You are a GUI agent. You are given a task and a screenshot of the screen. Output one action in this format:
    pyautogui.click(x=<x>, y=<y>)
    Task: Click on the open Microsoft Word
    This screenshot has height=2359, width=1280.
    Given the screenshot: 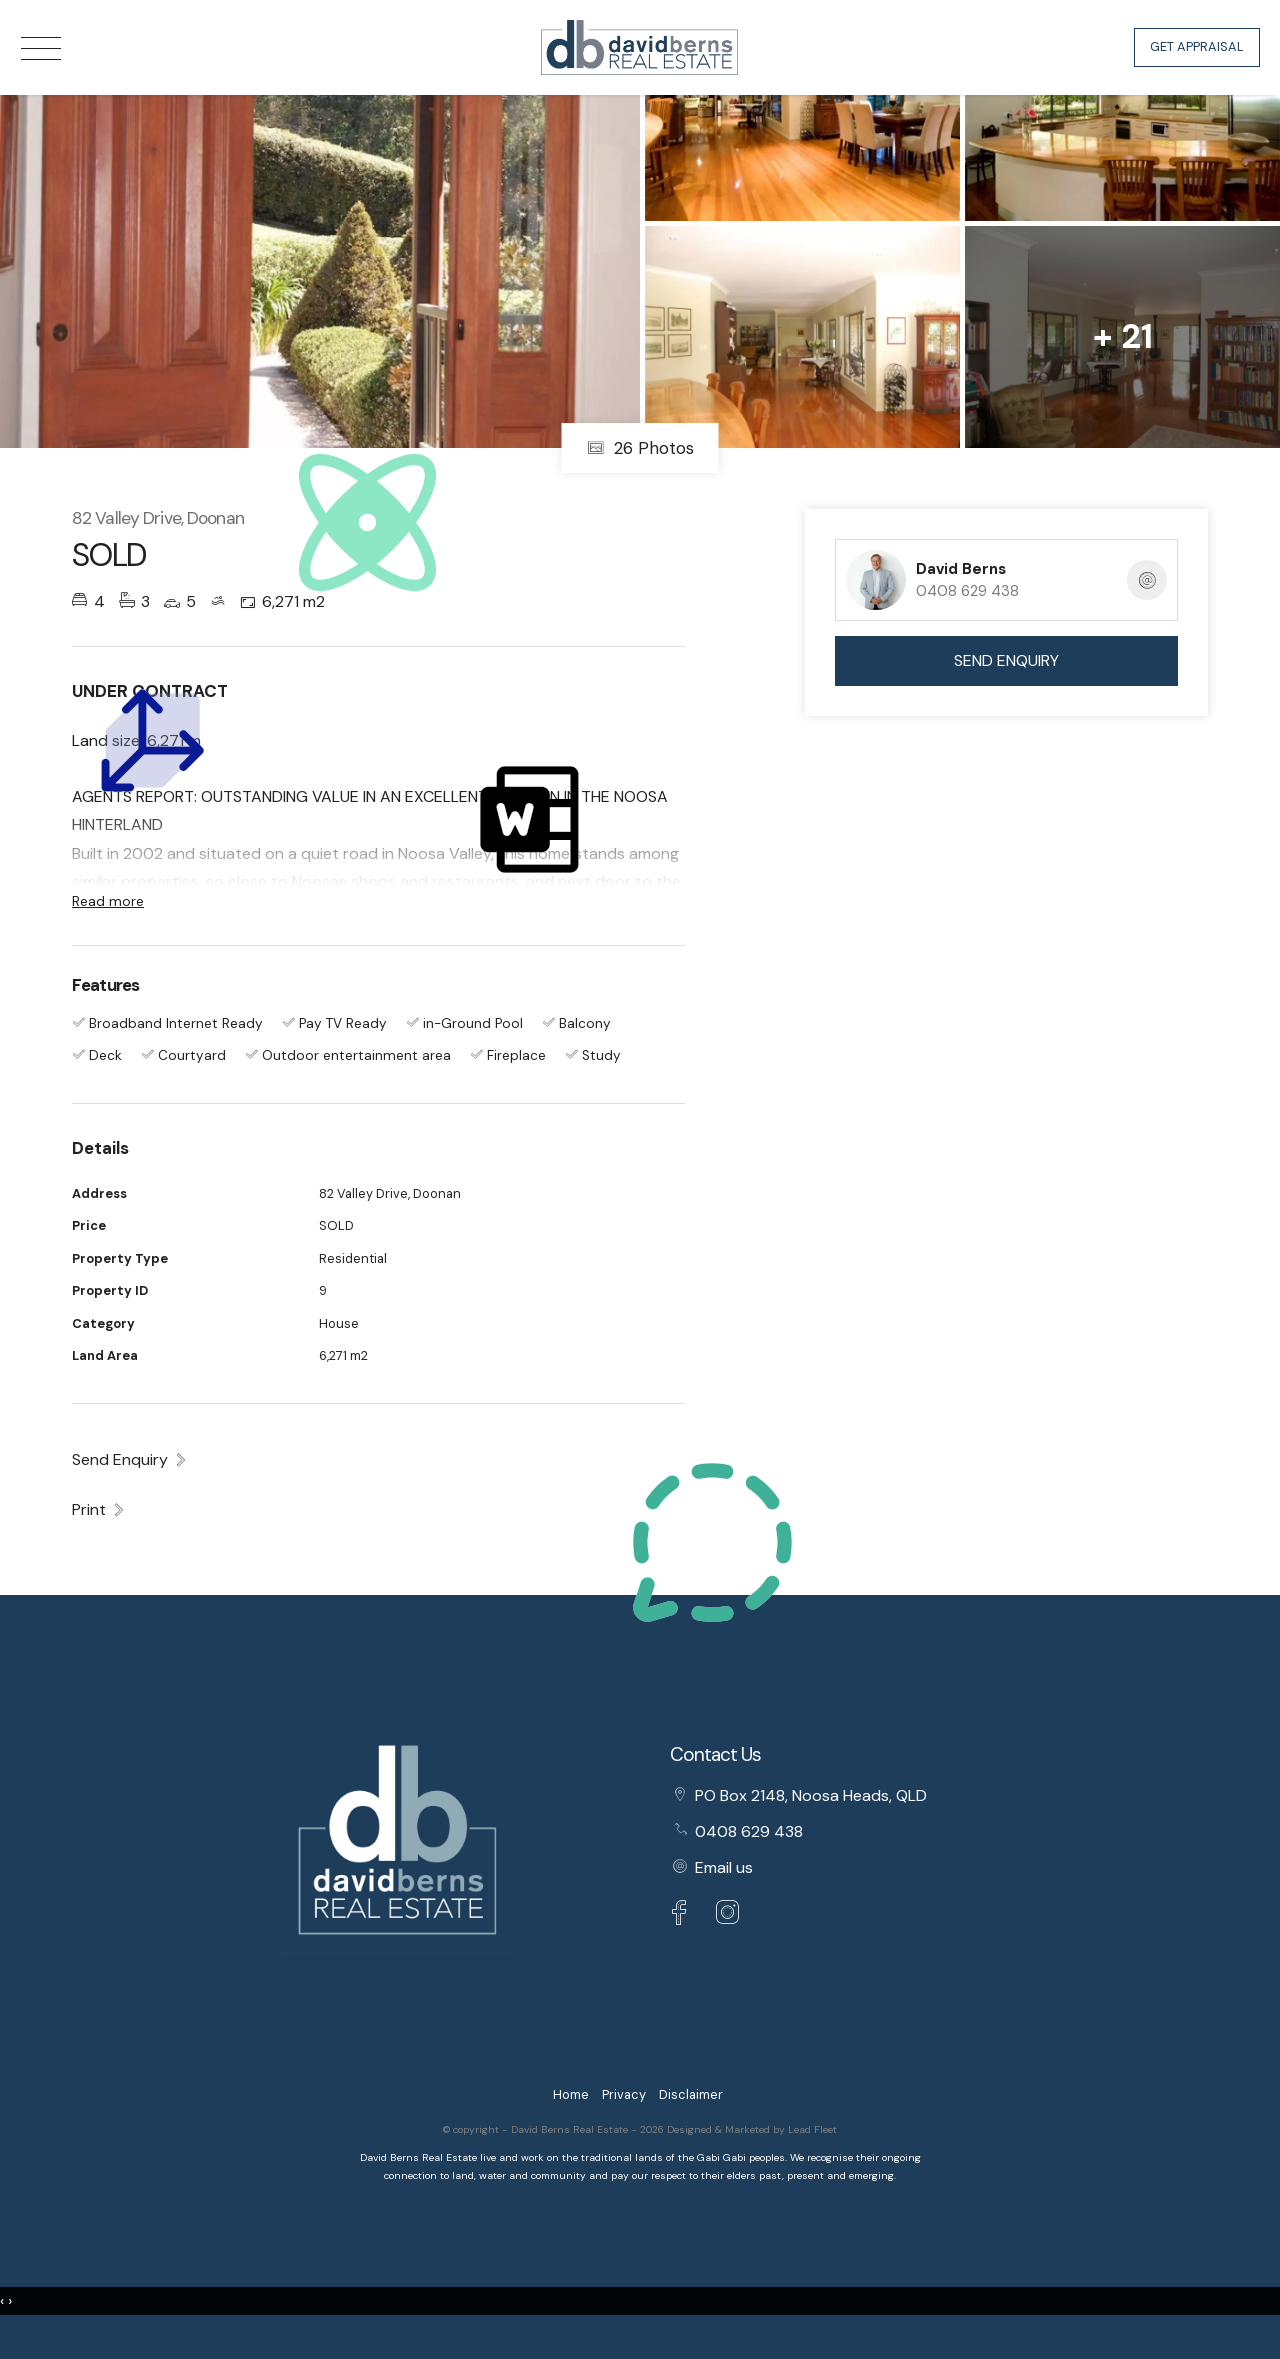 What is the action you would take?
    pyautogui.click(x=533, y=819)
    